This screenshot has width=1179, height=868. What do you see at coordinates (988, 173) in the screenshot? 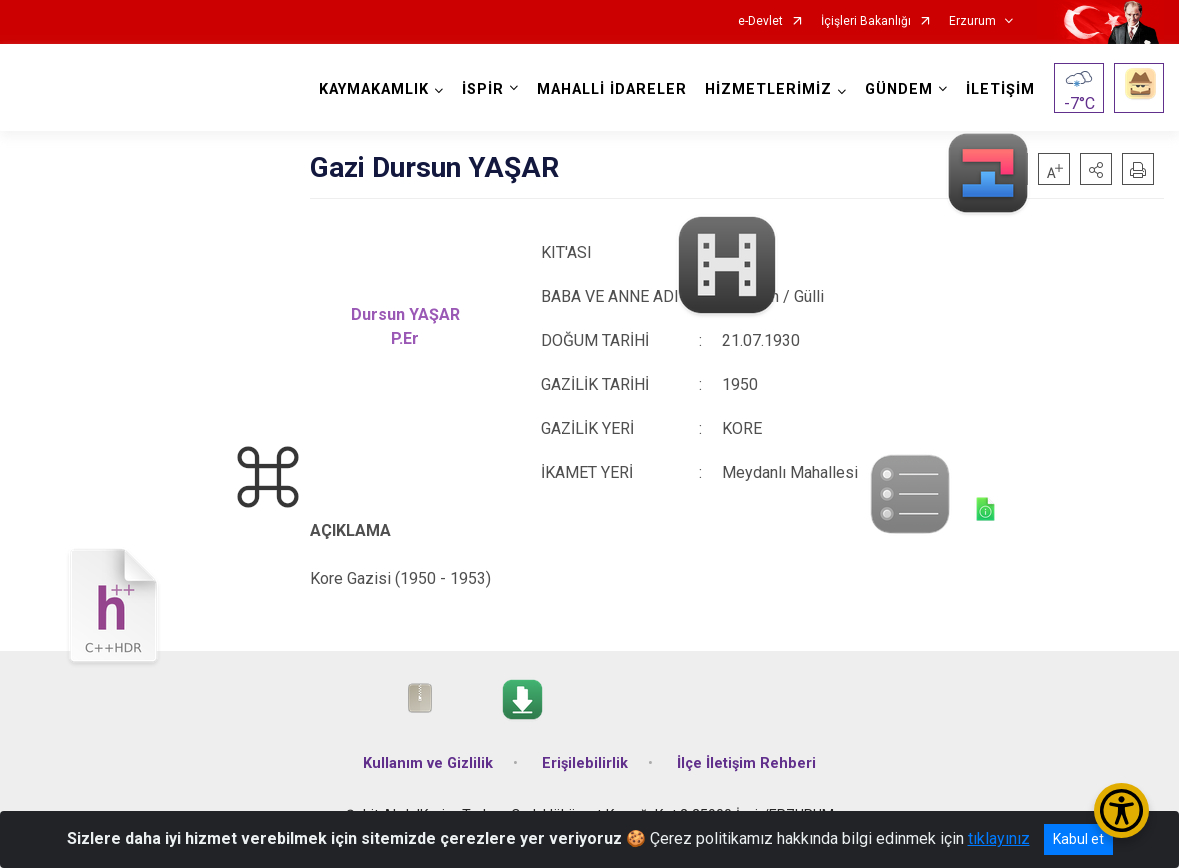
I see `launch quadrapassel tetris-style puzzle game` at bounding box center [988, 173].